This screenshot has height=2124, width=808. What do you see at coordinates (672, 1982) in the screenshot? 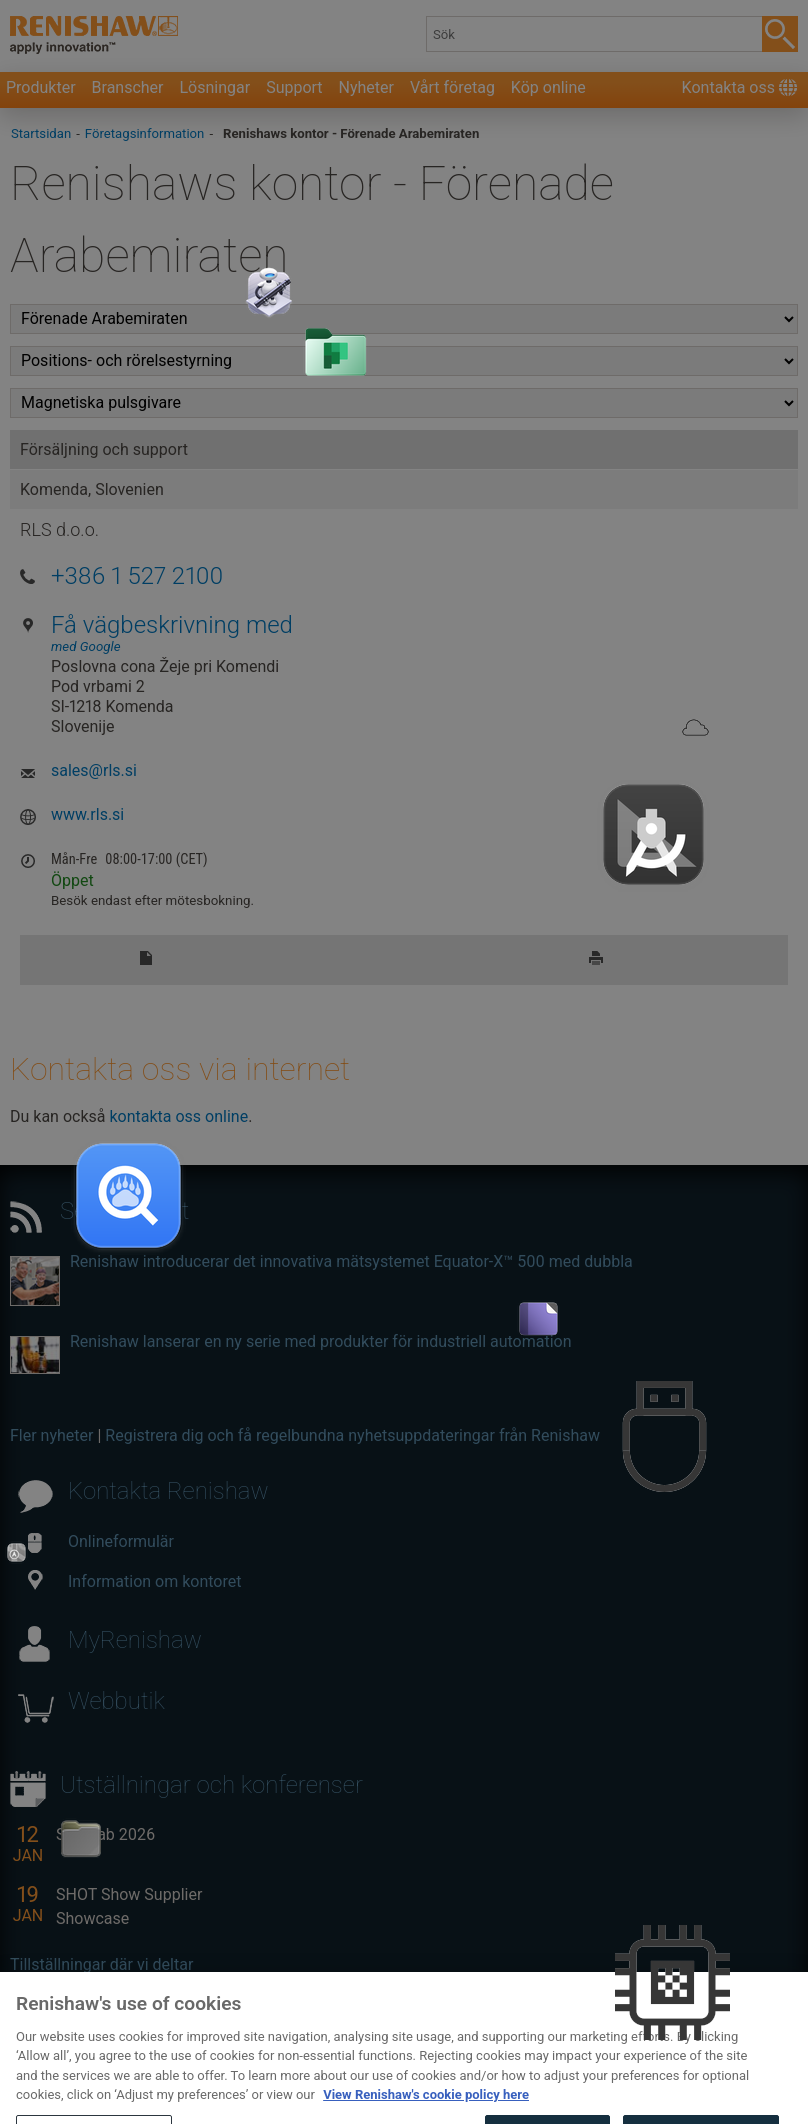
I see `access electronics or hardware settings` at bounding box center [672, 1982].